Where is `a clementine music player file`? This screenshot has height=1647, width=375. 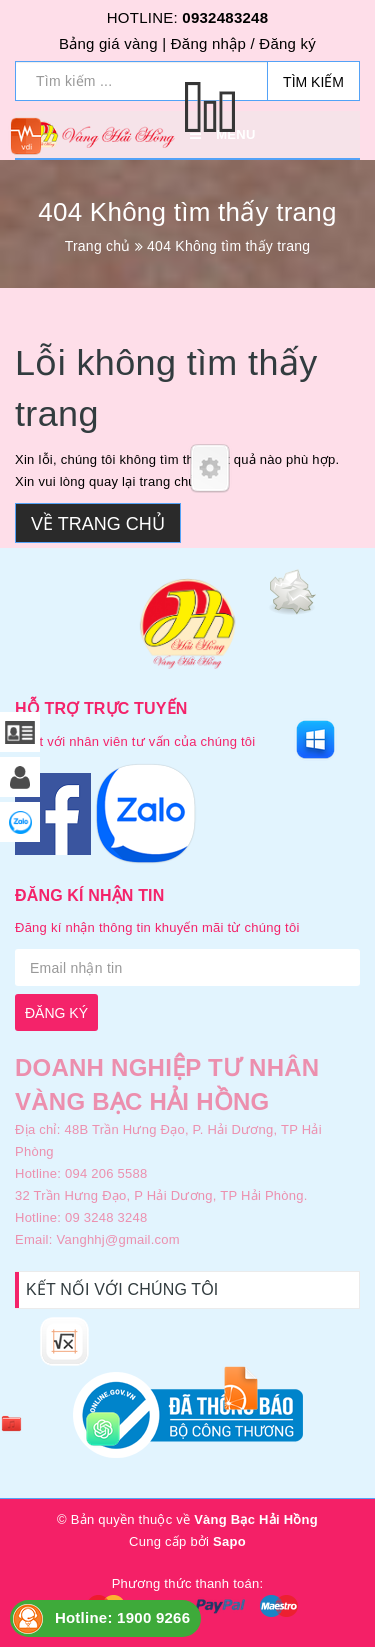
a clementine music player file is located at coordinates (241, 1389).